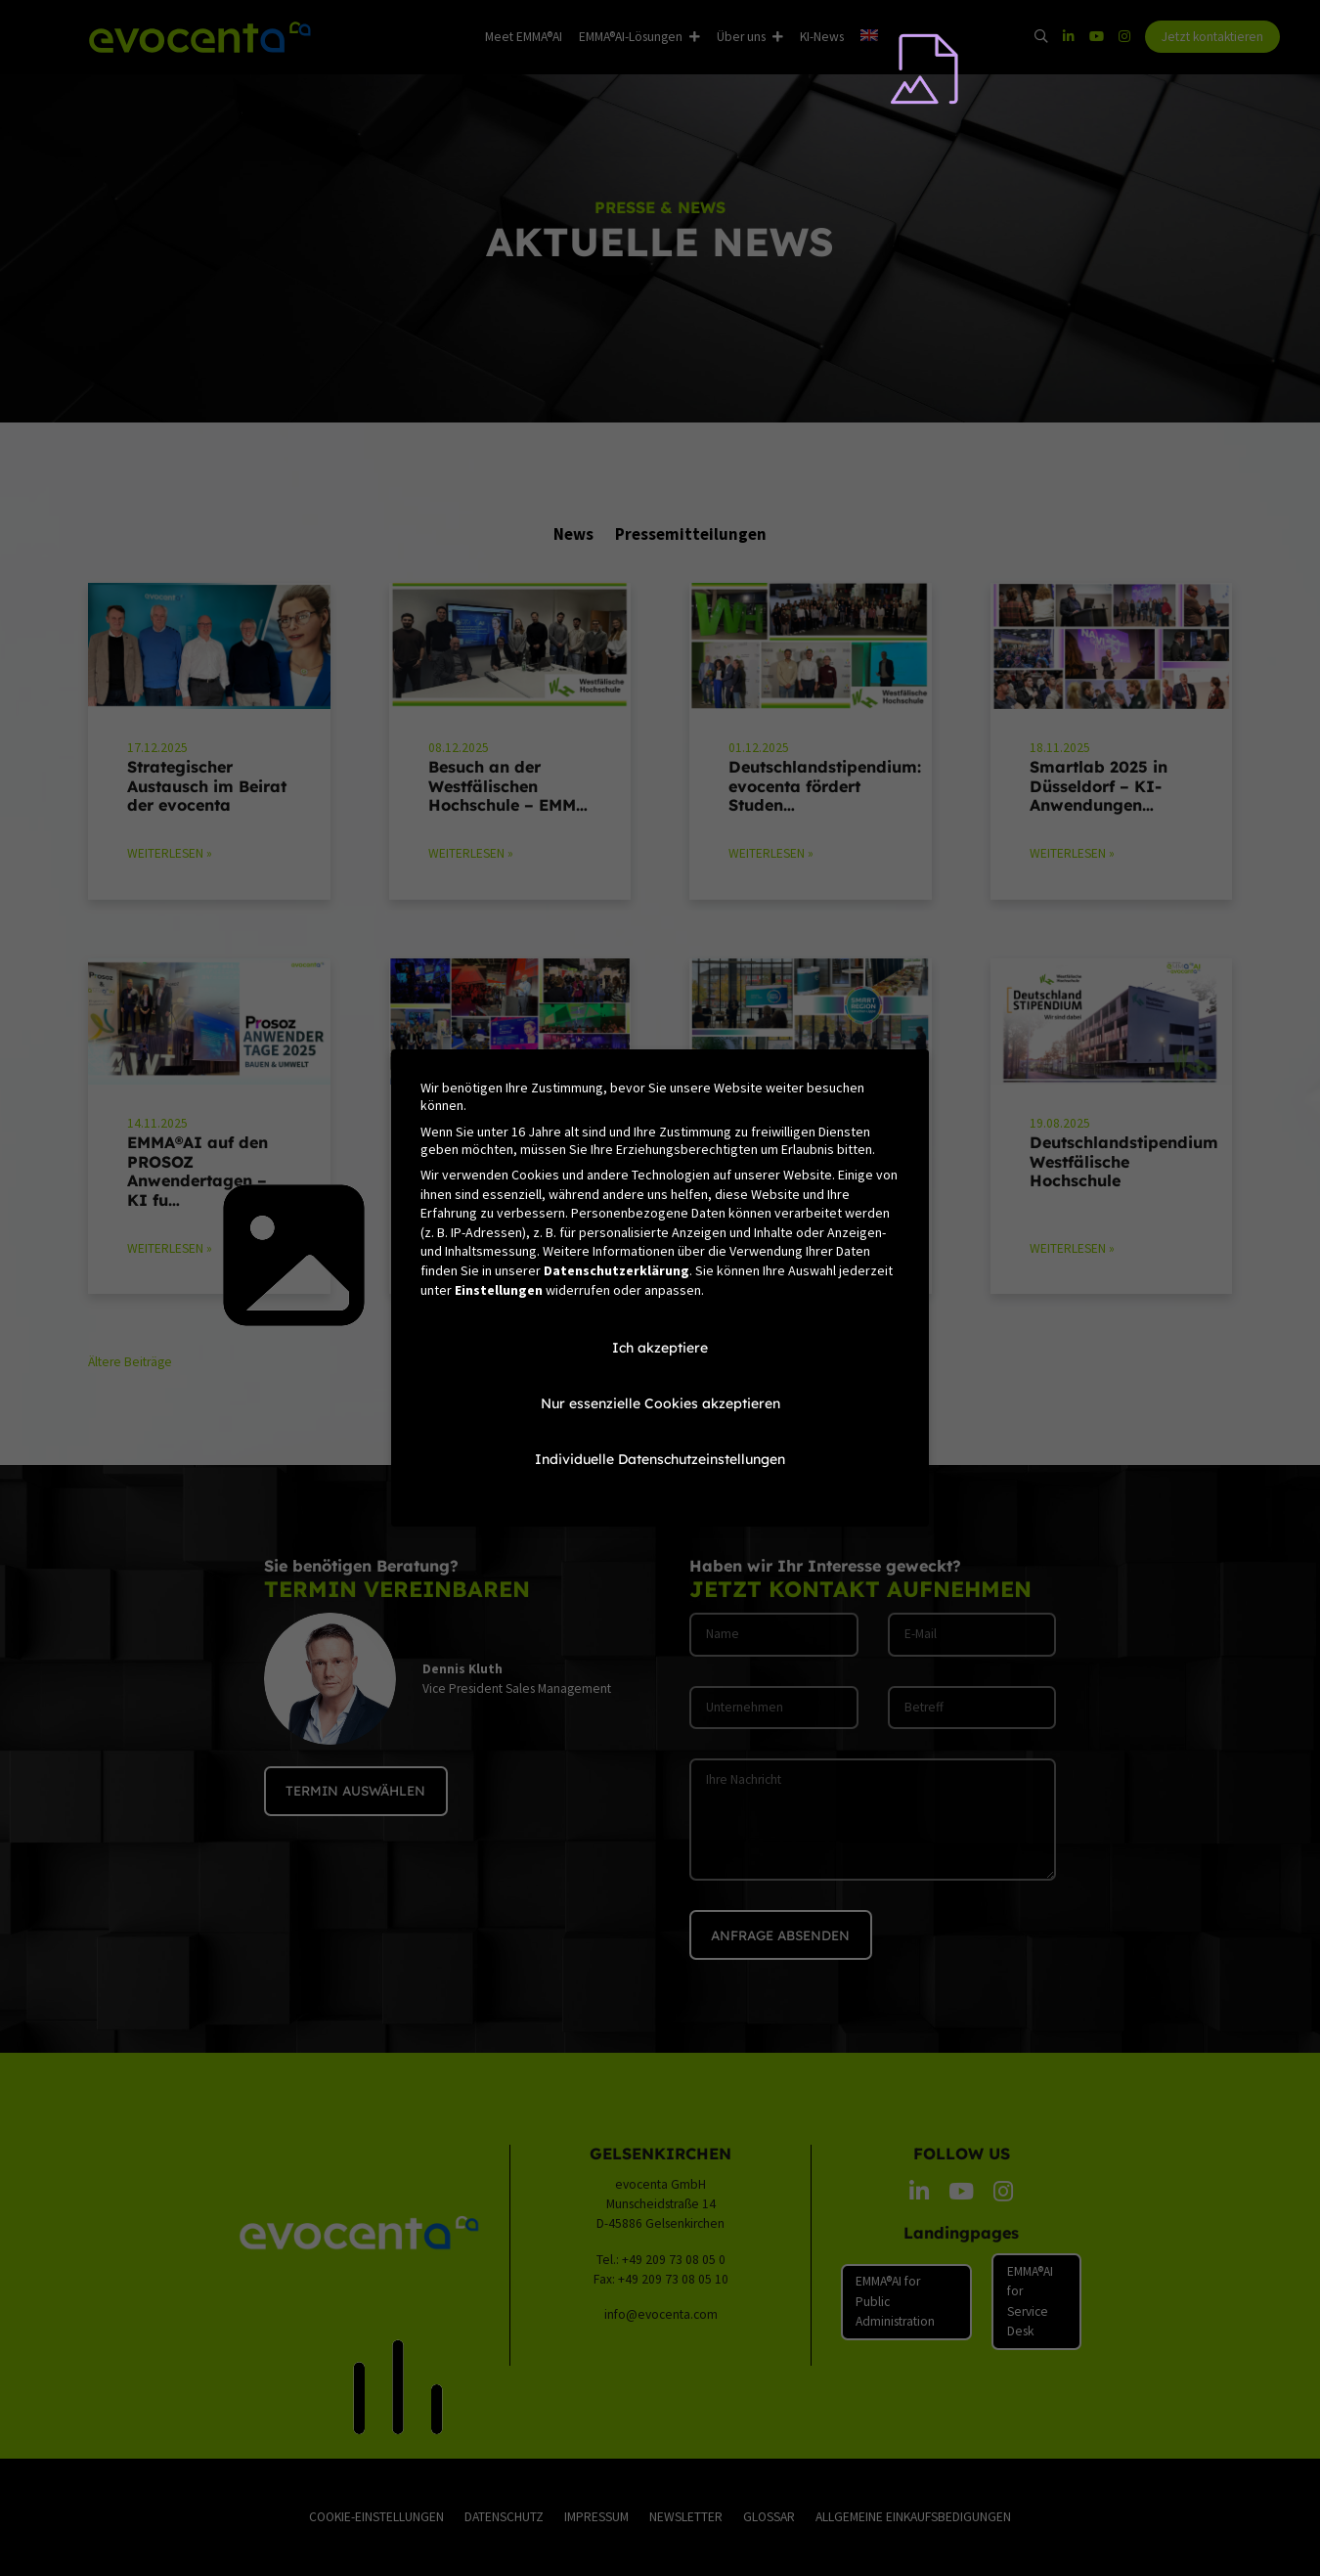  Describe the element at coordinates (398, 2384) in the screenshot. I see `view analytics or statistics` at that location.